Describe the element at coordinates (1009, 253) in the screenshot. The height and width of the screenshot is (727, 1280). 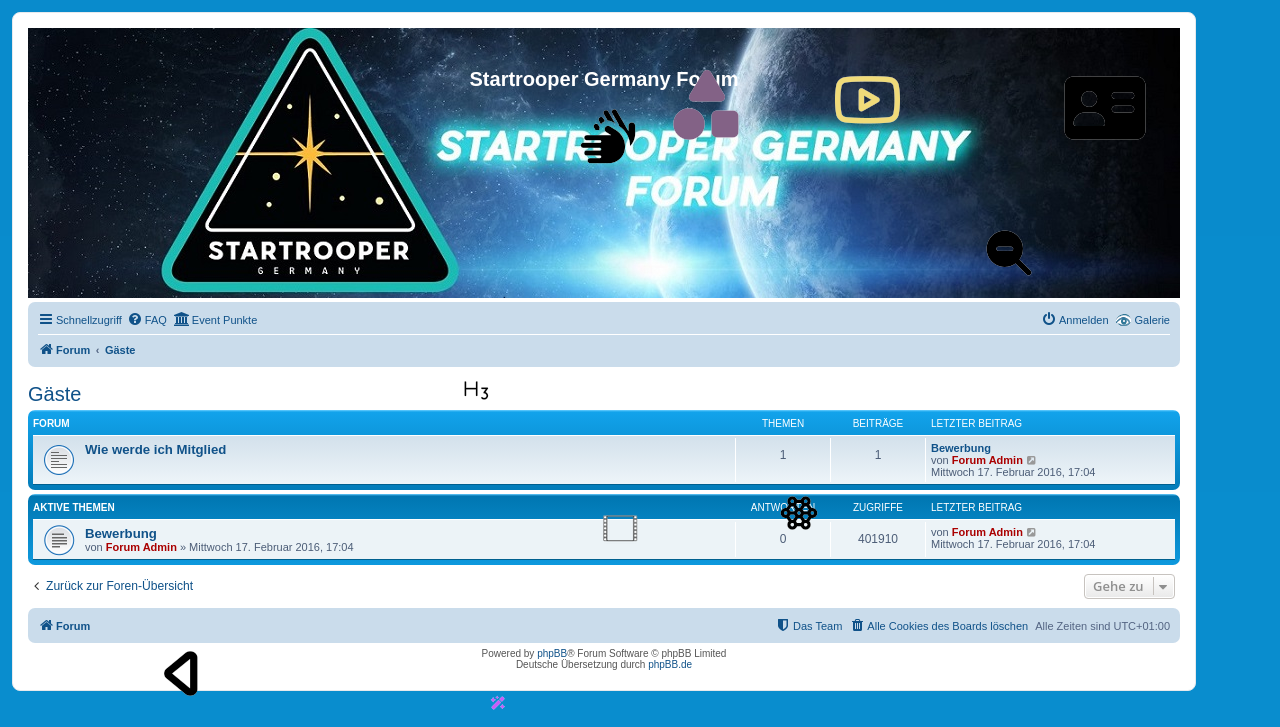
I see `zoom out` at that location.